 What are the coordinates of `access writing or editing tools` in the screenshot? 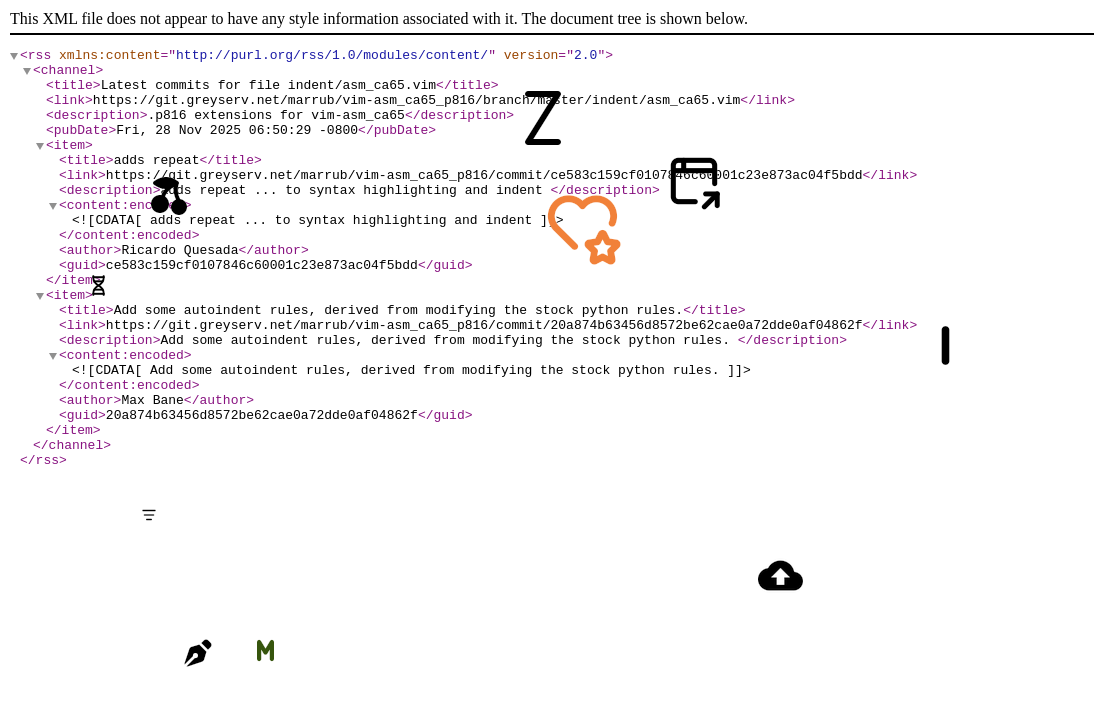 It's located at (198, 653).